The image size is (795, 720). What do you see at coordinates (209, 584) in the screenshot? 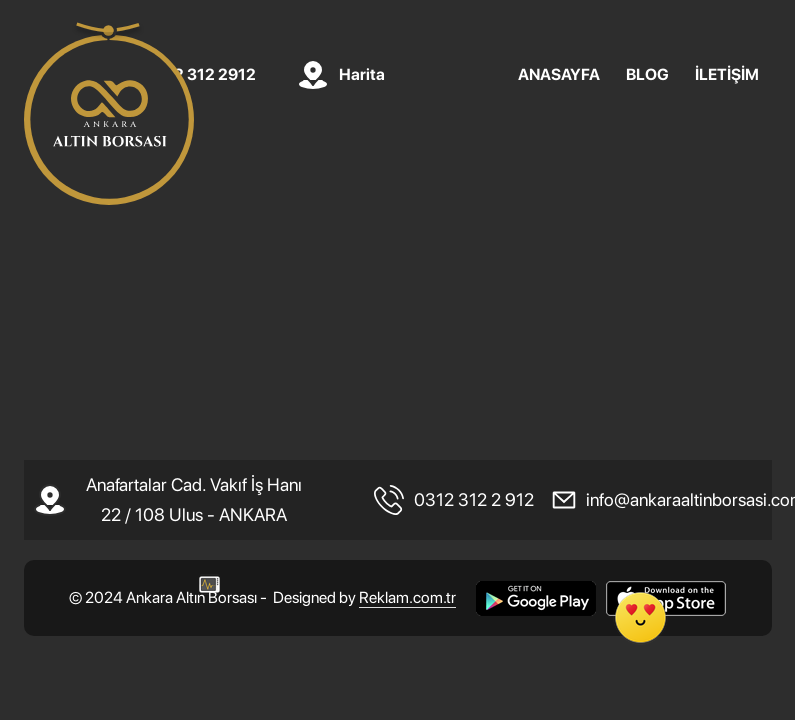
I see `open system monitor to view resource usage` at bounding box center [209, 584].